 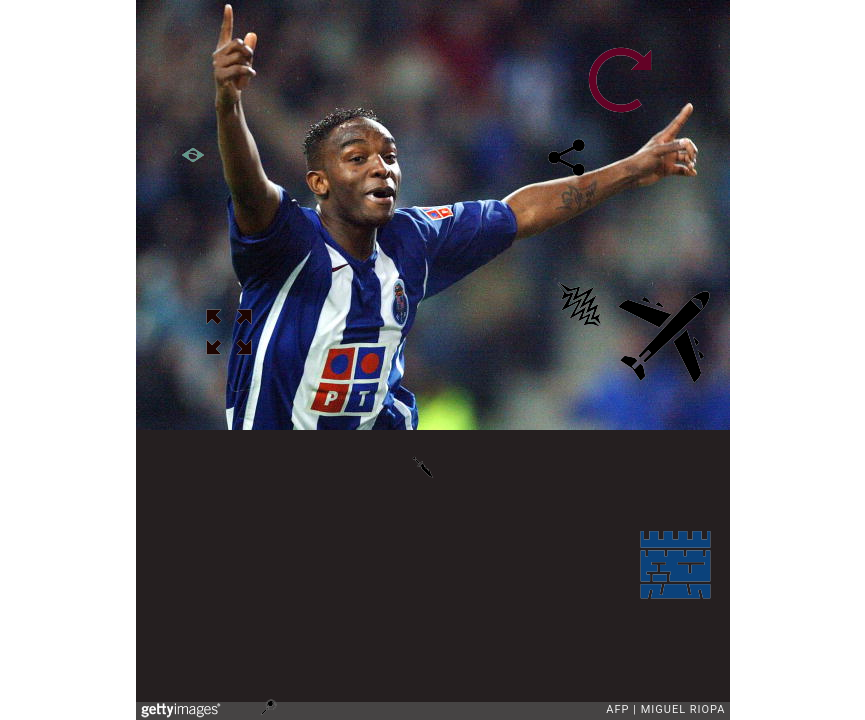 I want to click on share this content, so click(x=566, y=157).